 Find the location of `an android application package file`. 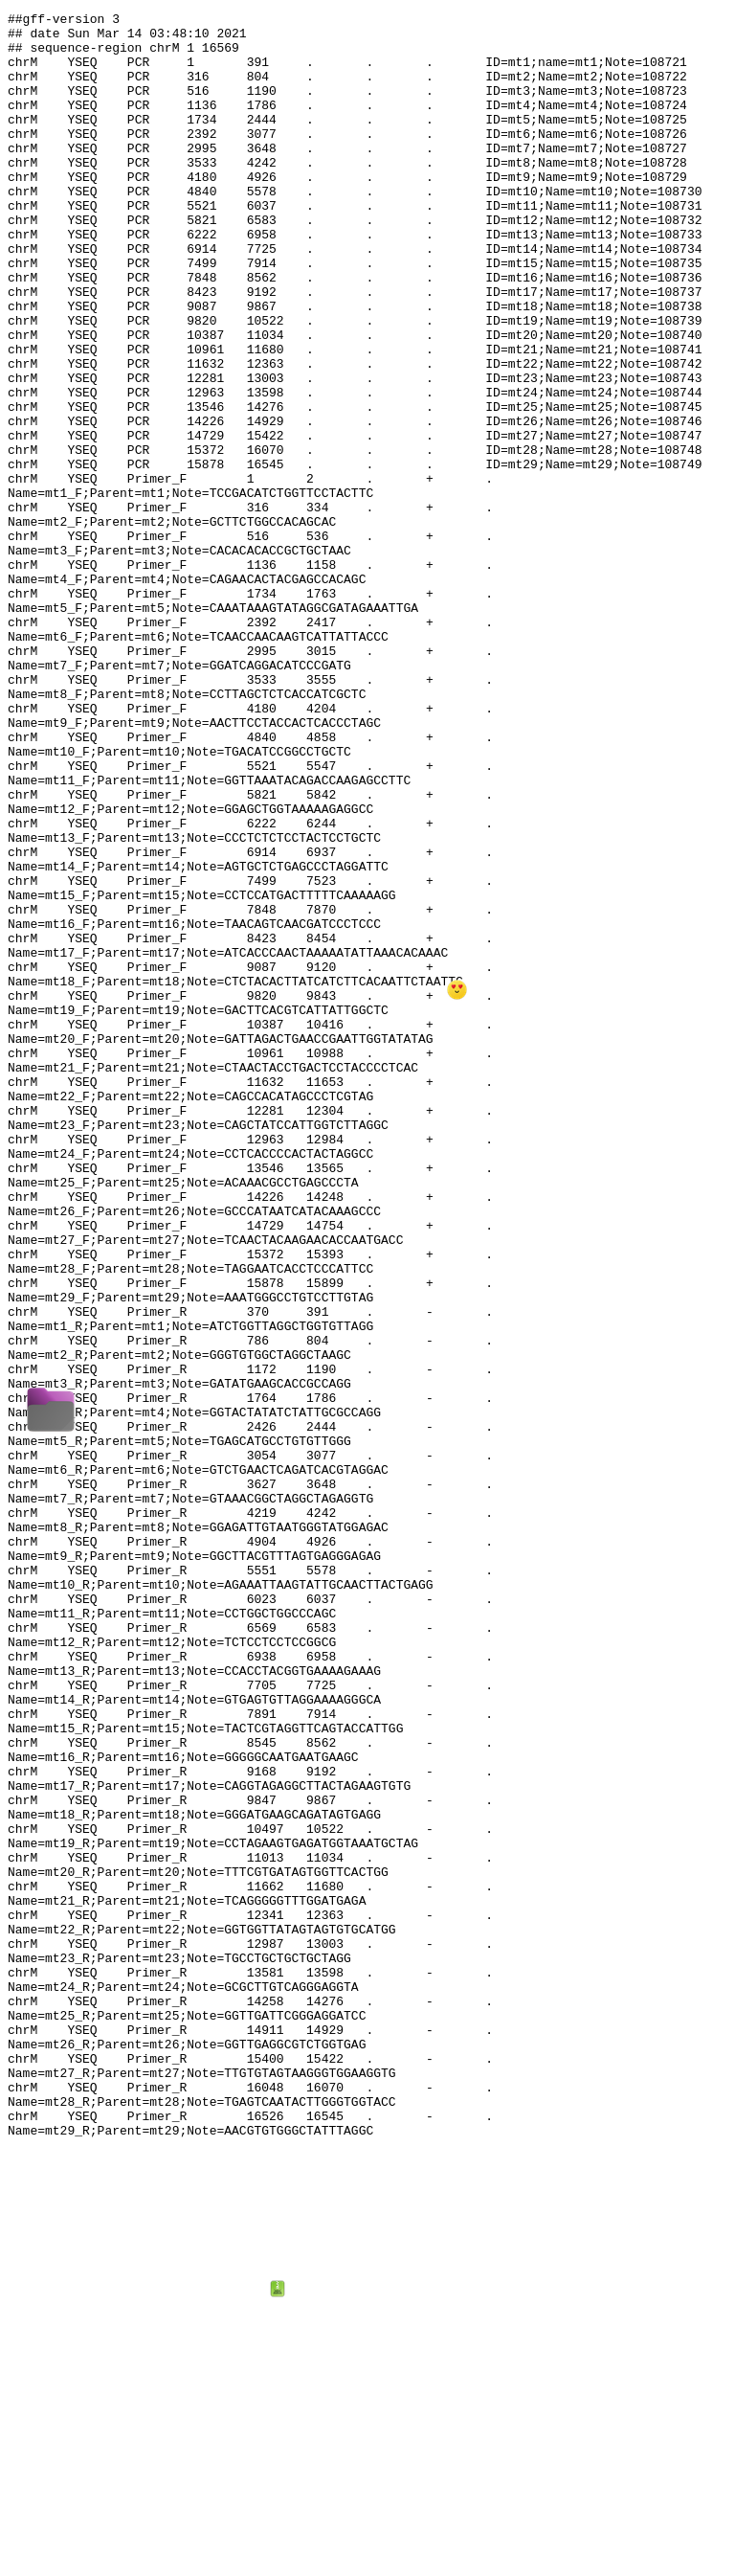

an android application package file is located at coordinates (278, 2289).